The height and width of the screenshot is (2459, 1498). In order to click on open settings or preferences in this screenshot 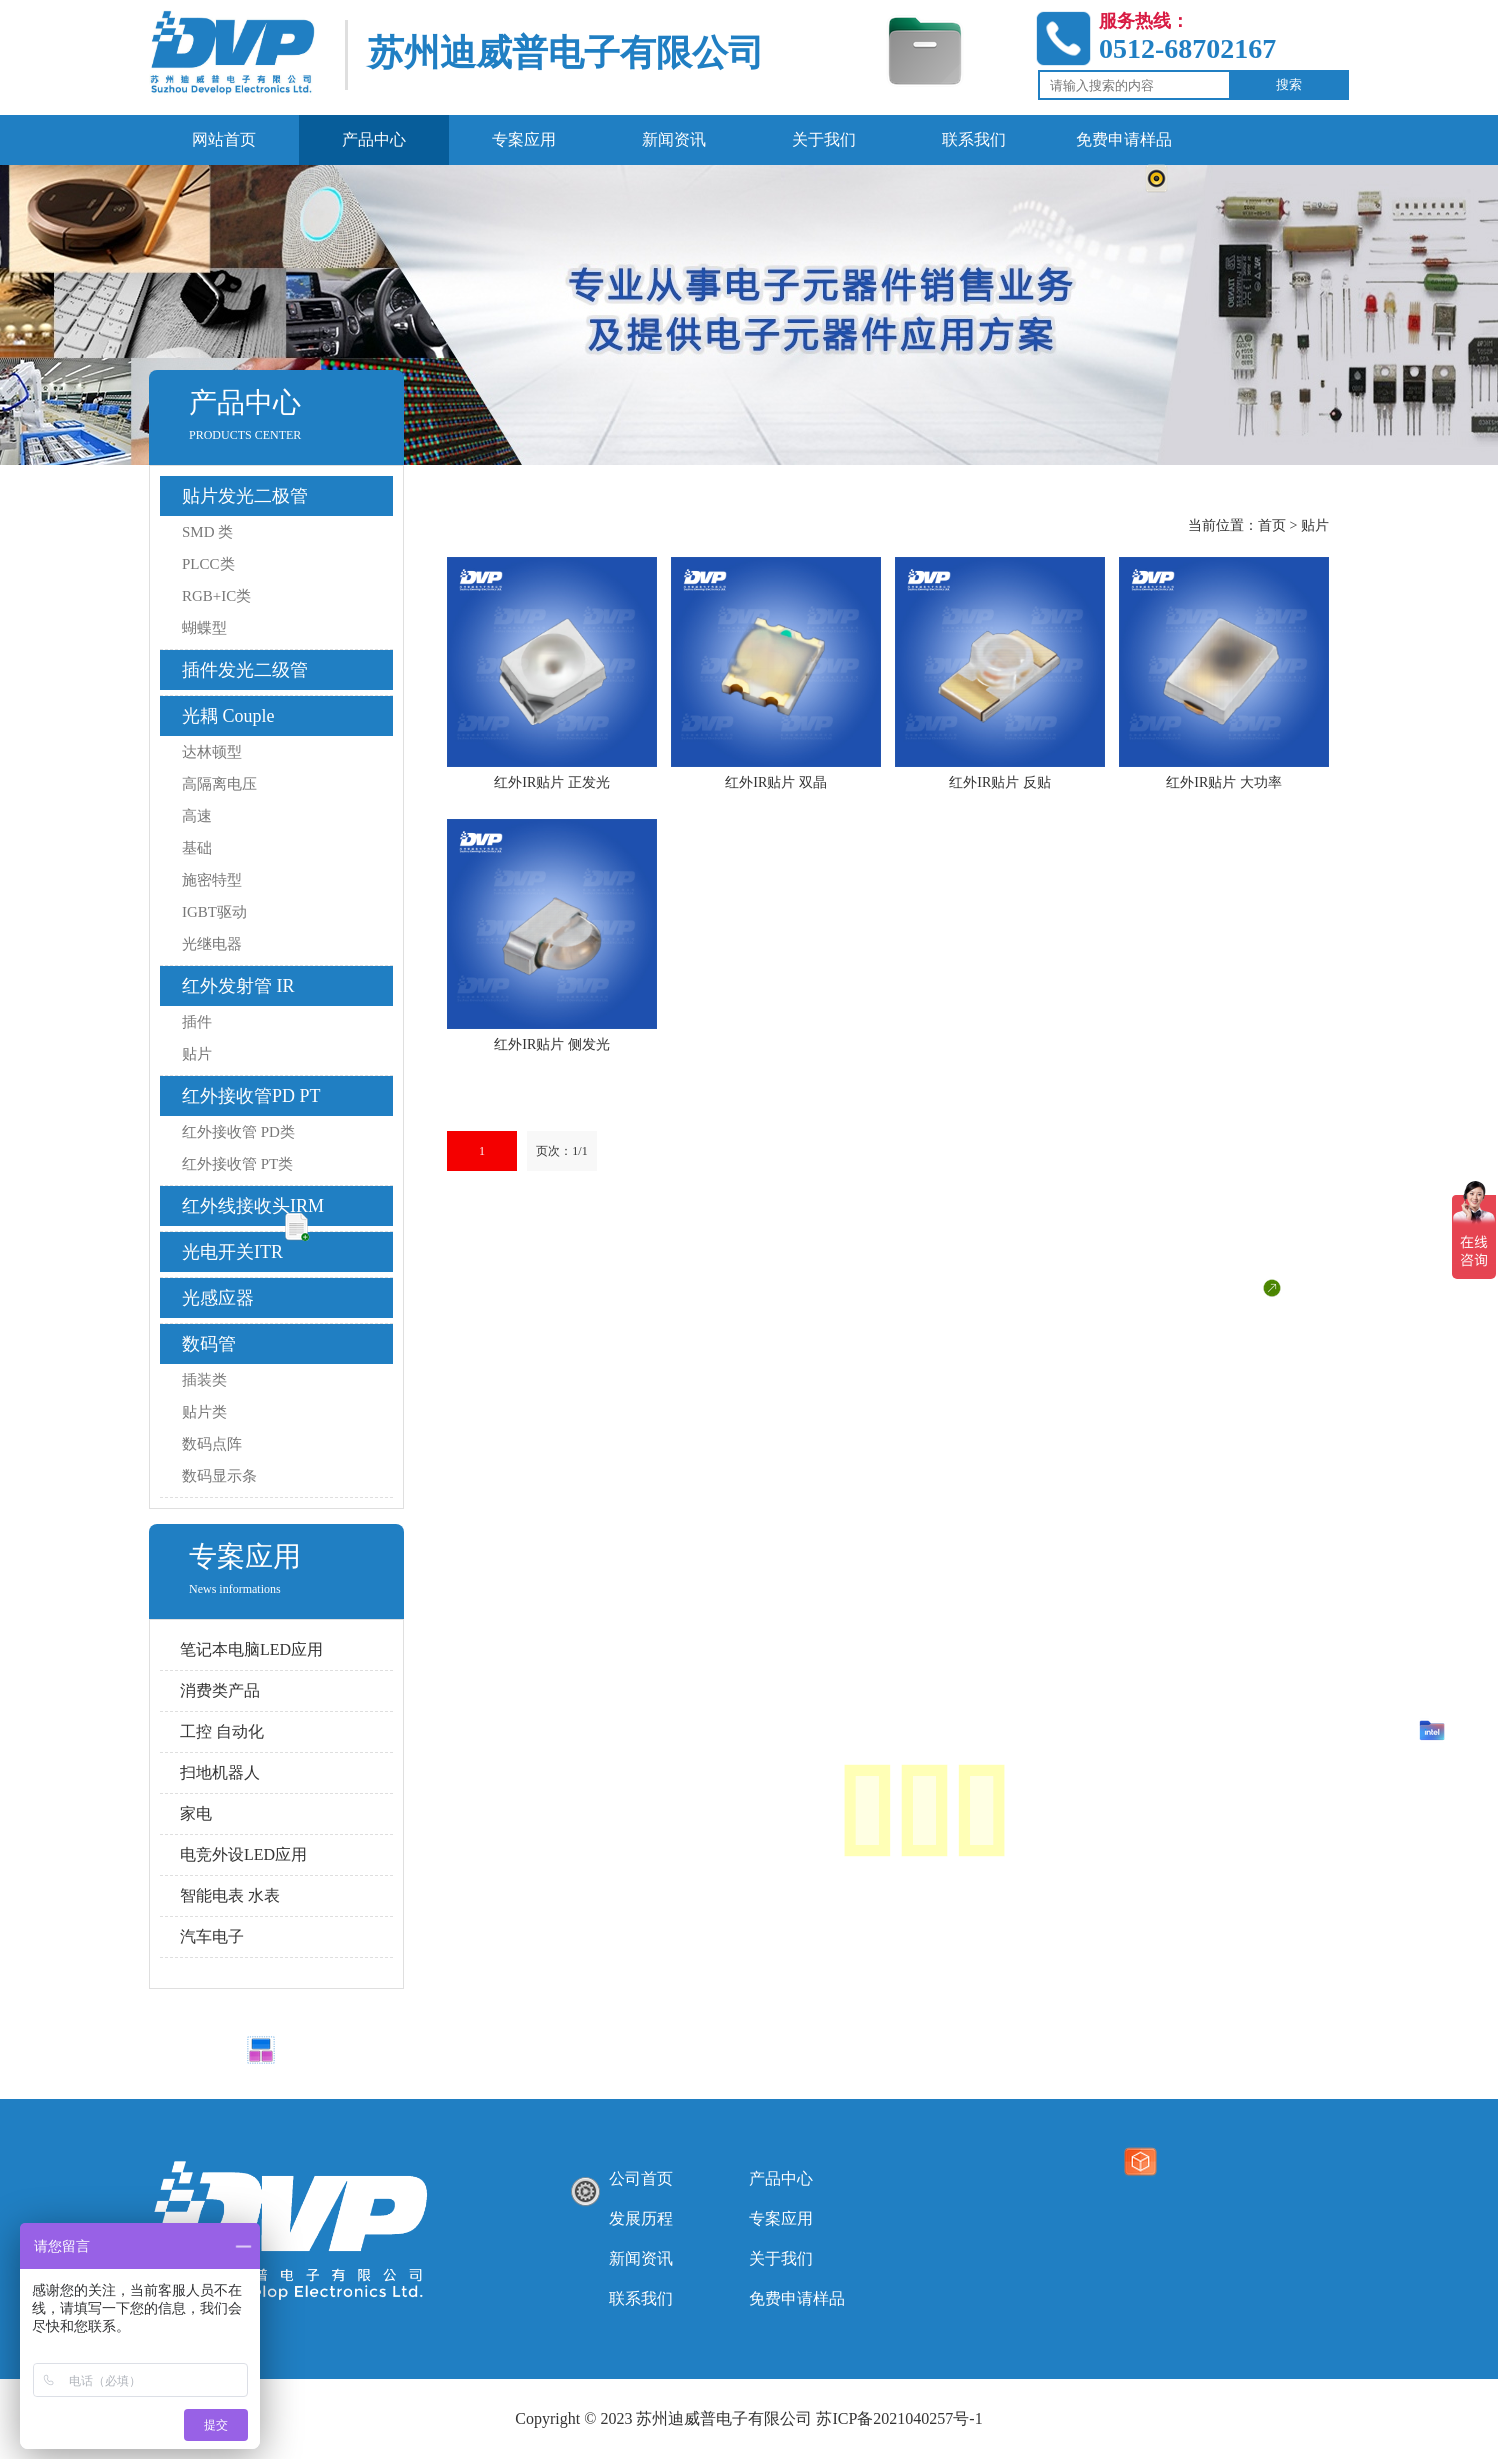, I will do `click(585, 2191)`.